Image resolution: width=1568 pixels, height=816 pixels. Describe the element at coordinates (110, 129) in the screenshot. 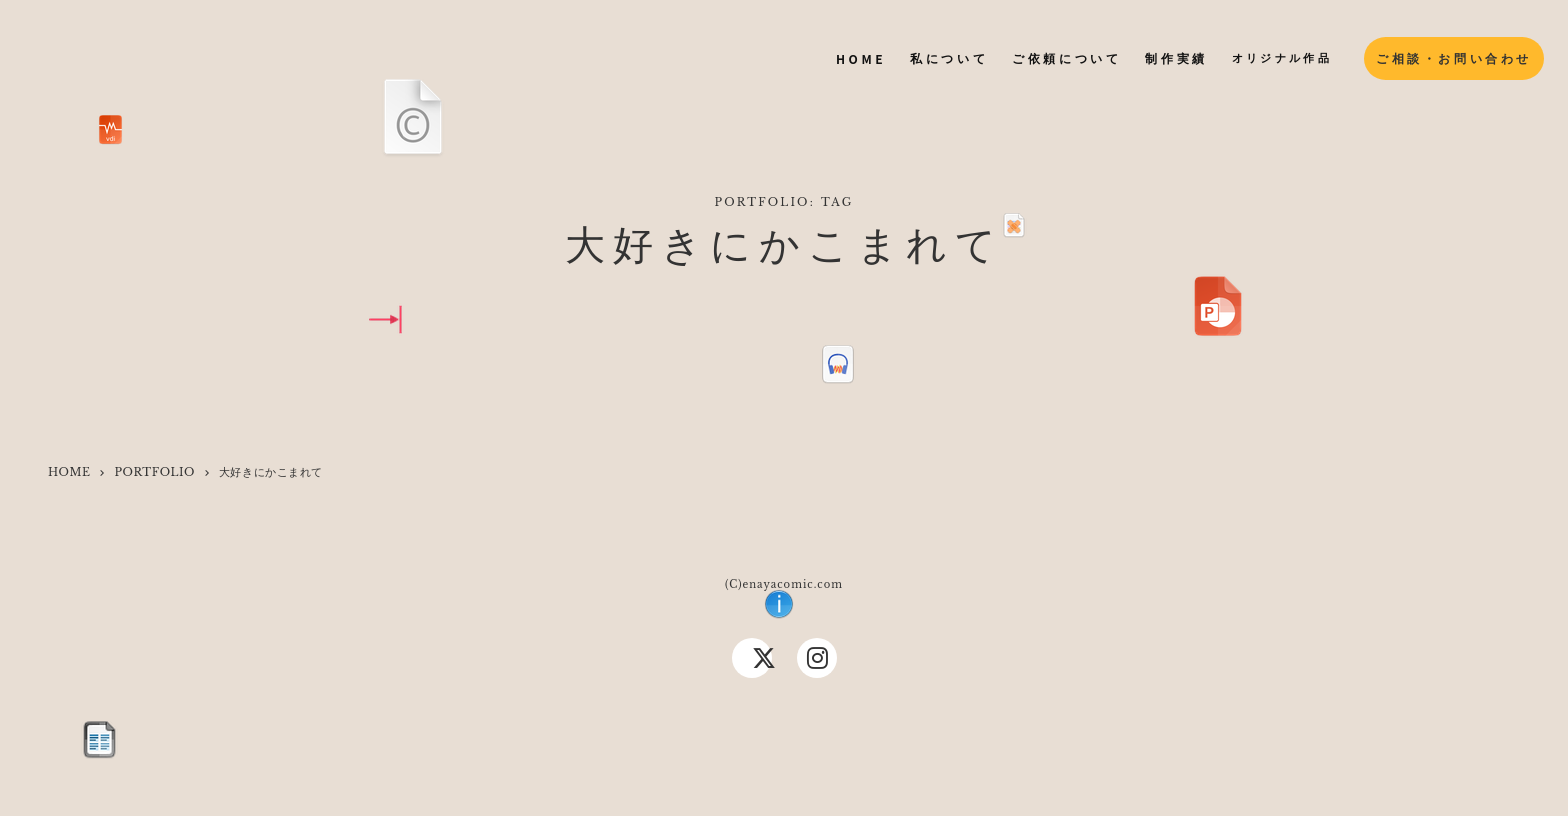

I see `virtualbox virtual disk image file` at that location.